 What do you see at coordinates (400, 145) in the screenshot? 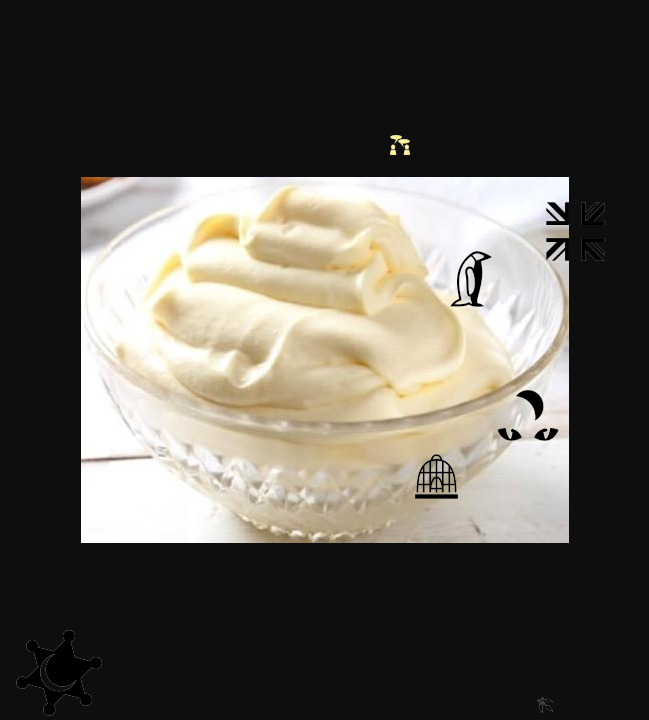
I see `open group discussion or chat` at bounding box center [400, 145].